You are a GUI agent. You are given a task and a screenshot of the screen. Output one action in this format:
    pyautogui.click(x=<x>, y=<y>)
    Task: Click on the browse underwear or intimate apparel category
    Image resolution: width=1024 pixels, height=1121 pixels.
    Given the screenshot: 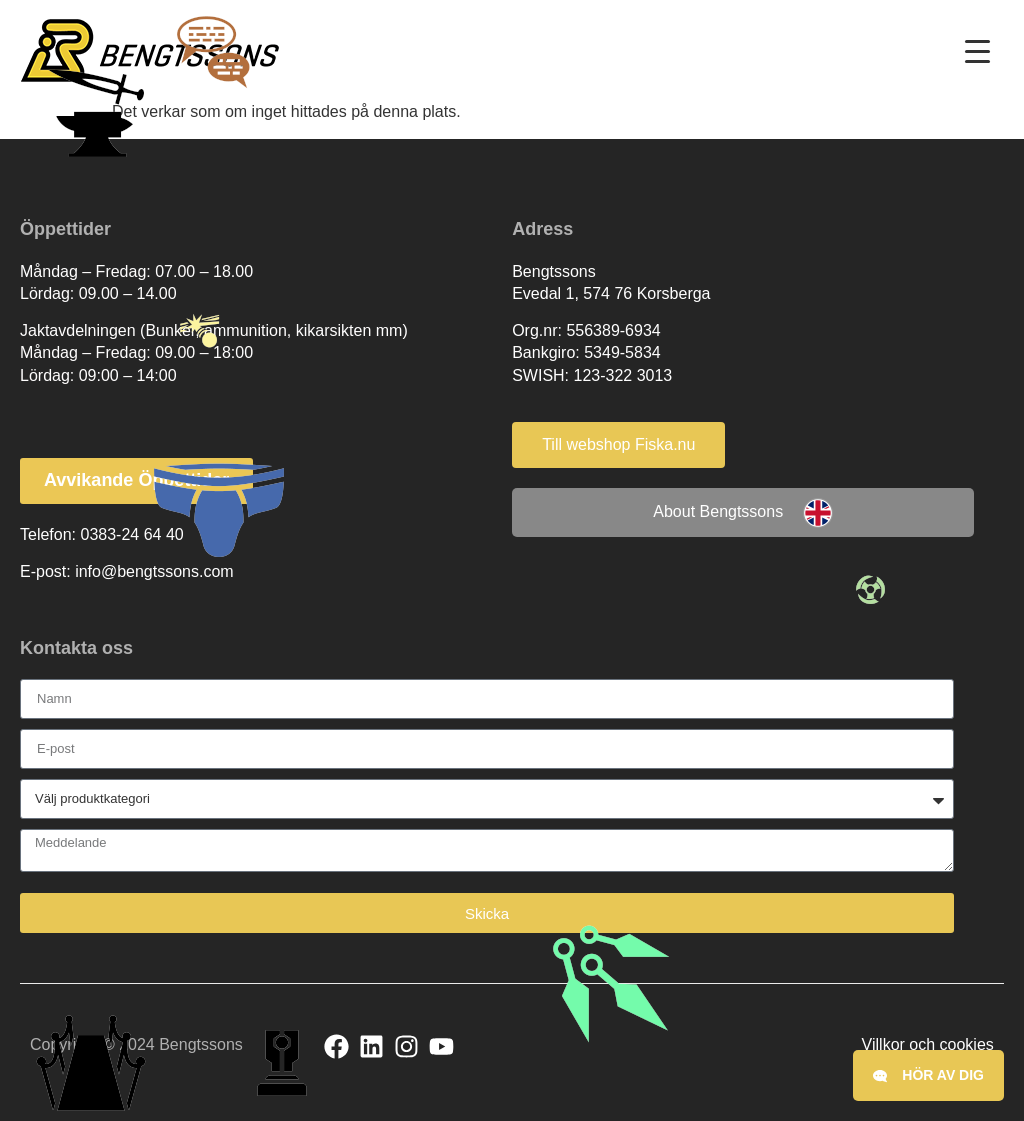 What is the action you would take?
    pyautogui.click(x=219, y=501)
    